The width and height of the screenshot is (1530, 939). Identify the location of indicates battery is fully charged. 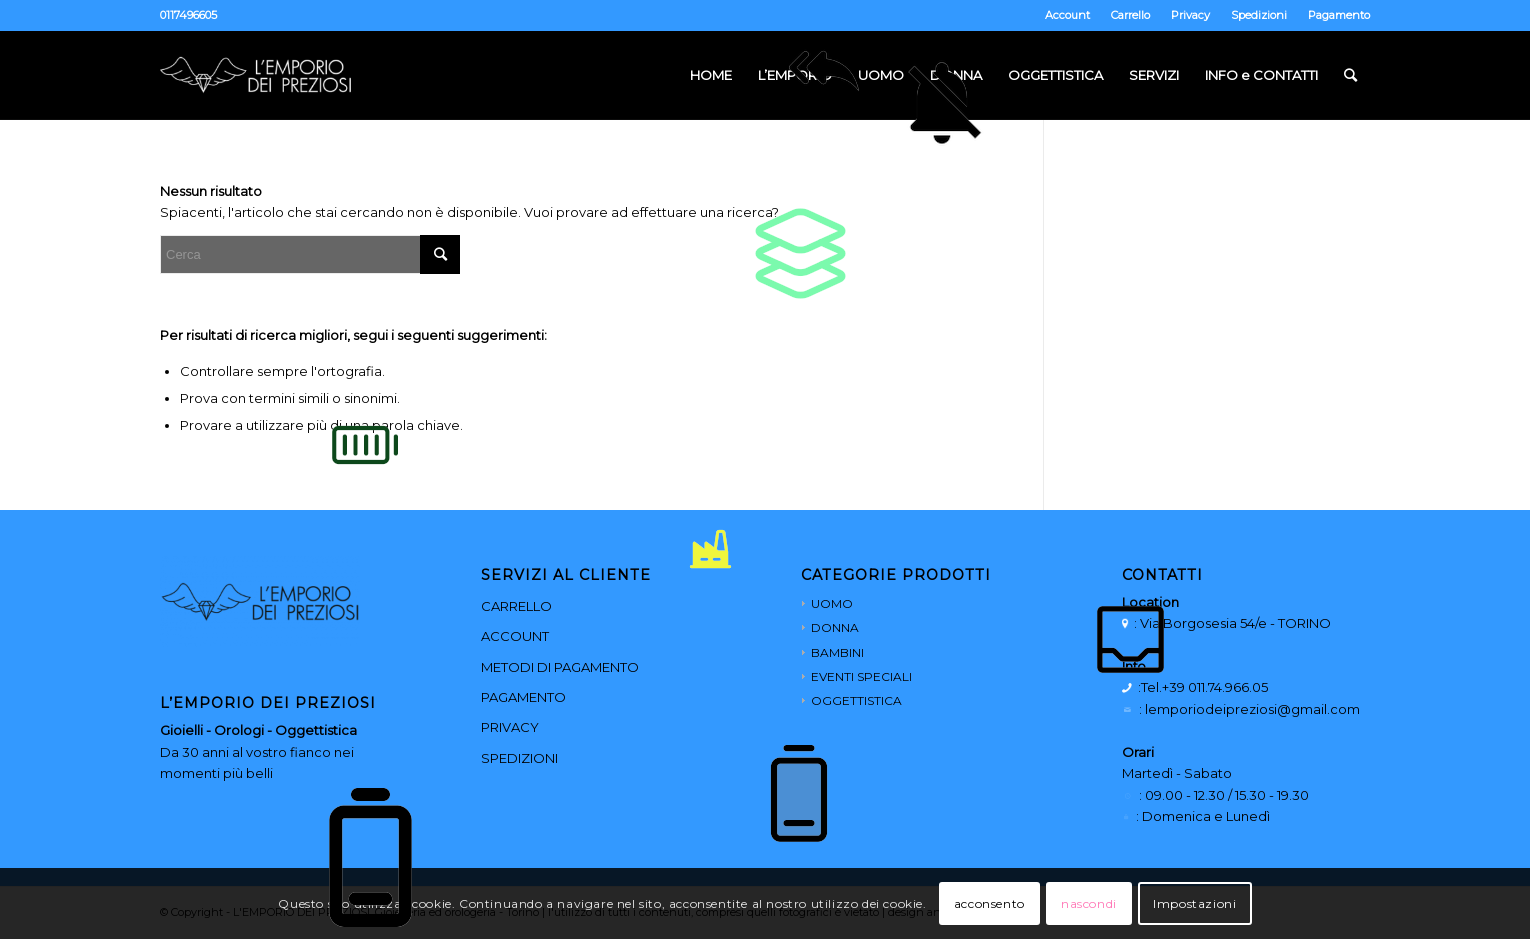
(364, 445).